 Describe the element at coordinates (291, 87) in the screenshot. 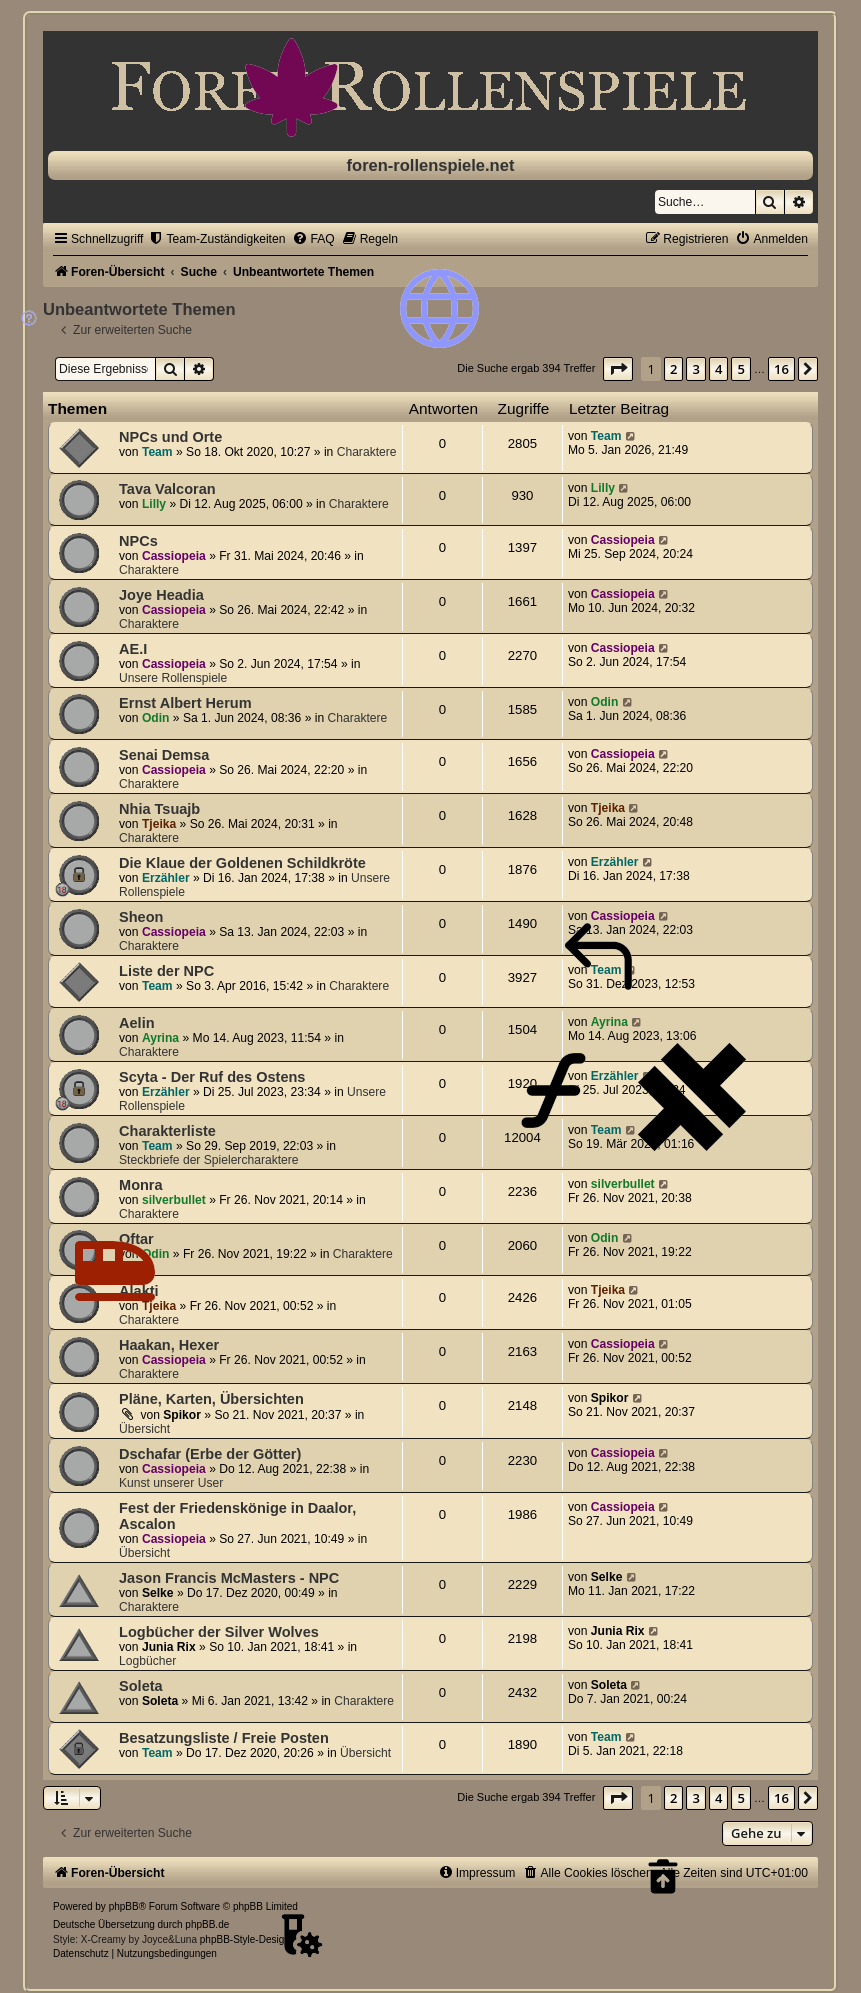

I see `indicates cannabis-related products or content` at that location.